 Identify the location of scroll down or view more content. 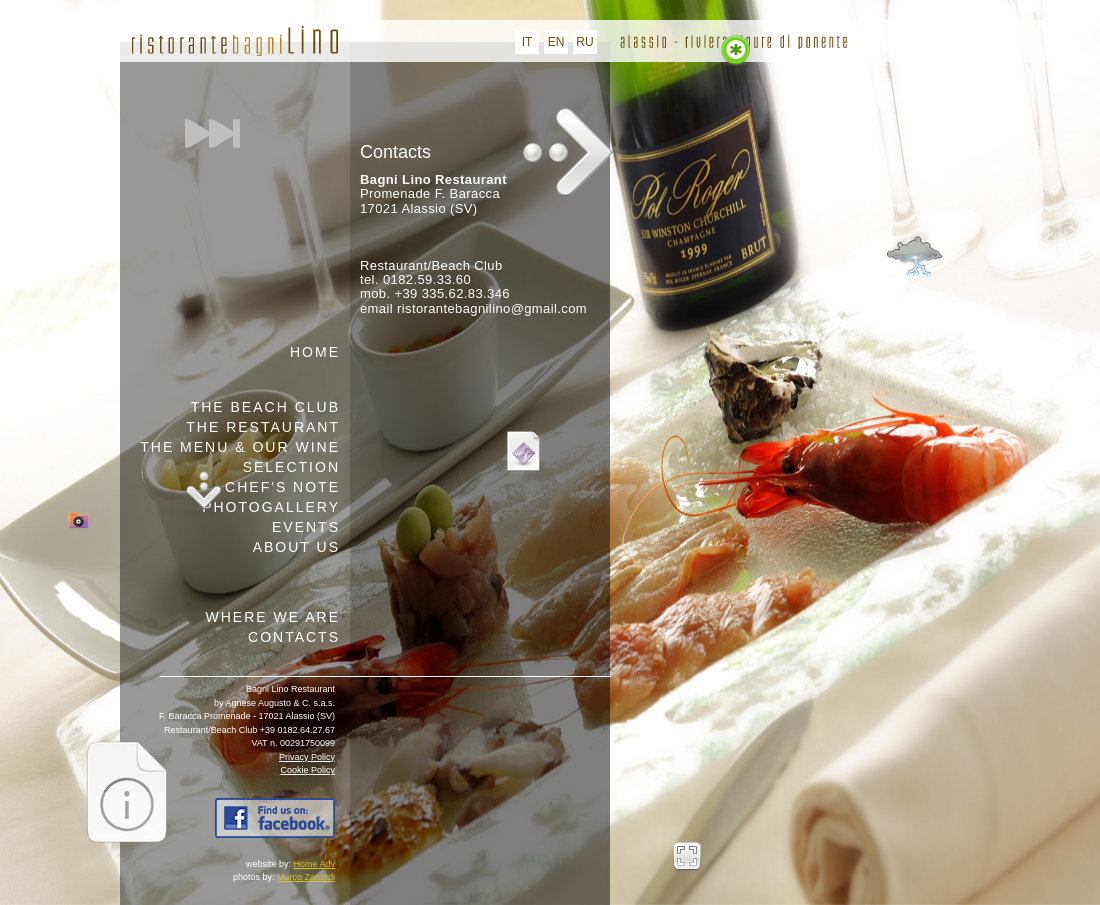
(203, 491).